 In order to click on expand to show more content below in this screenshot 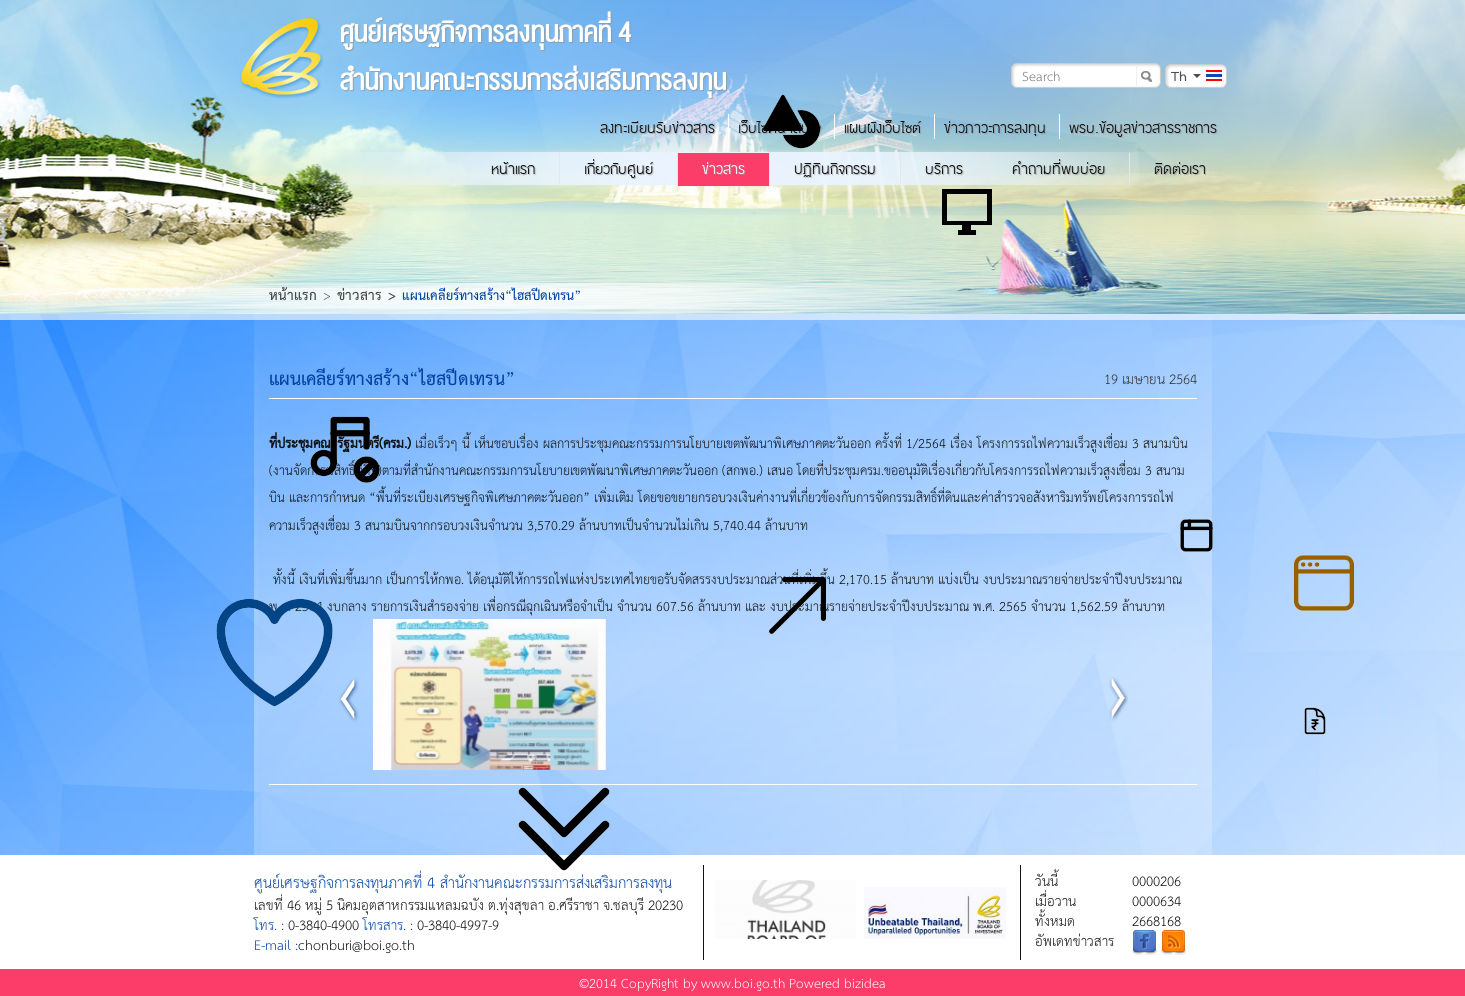, I will do `click(564, 829)`.